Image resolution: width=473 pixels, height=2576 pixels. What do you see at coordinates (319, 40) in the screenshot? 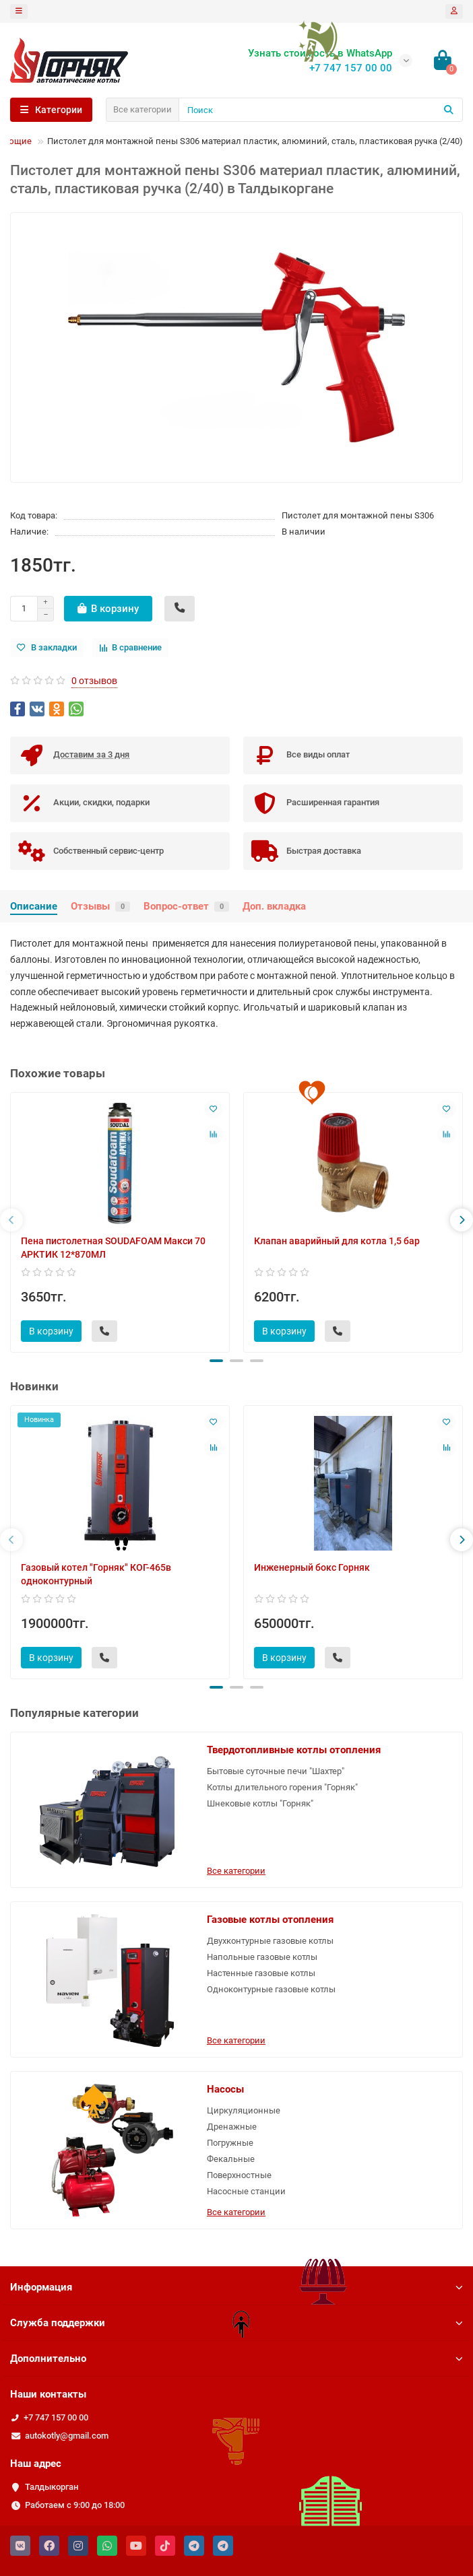
I see `equip a magic or enchanted axe weapon` at bounding box center [319, 40].